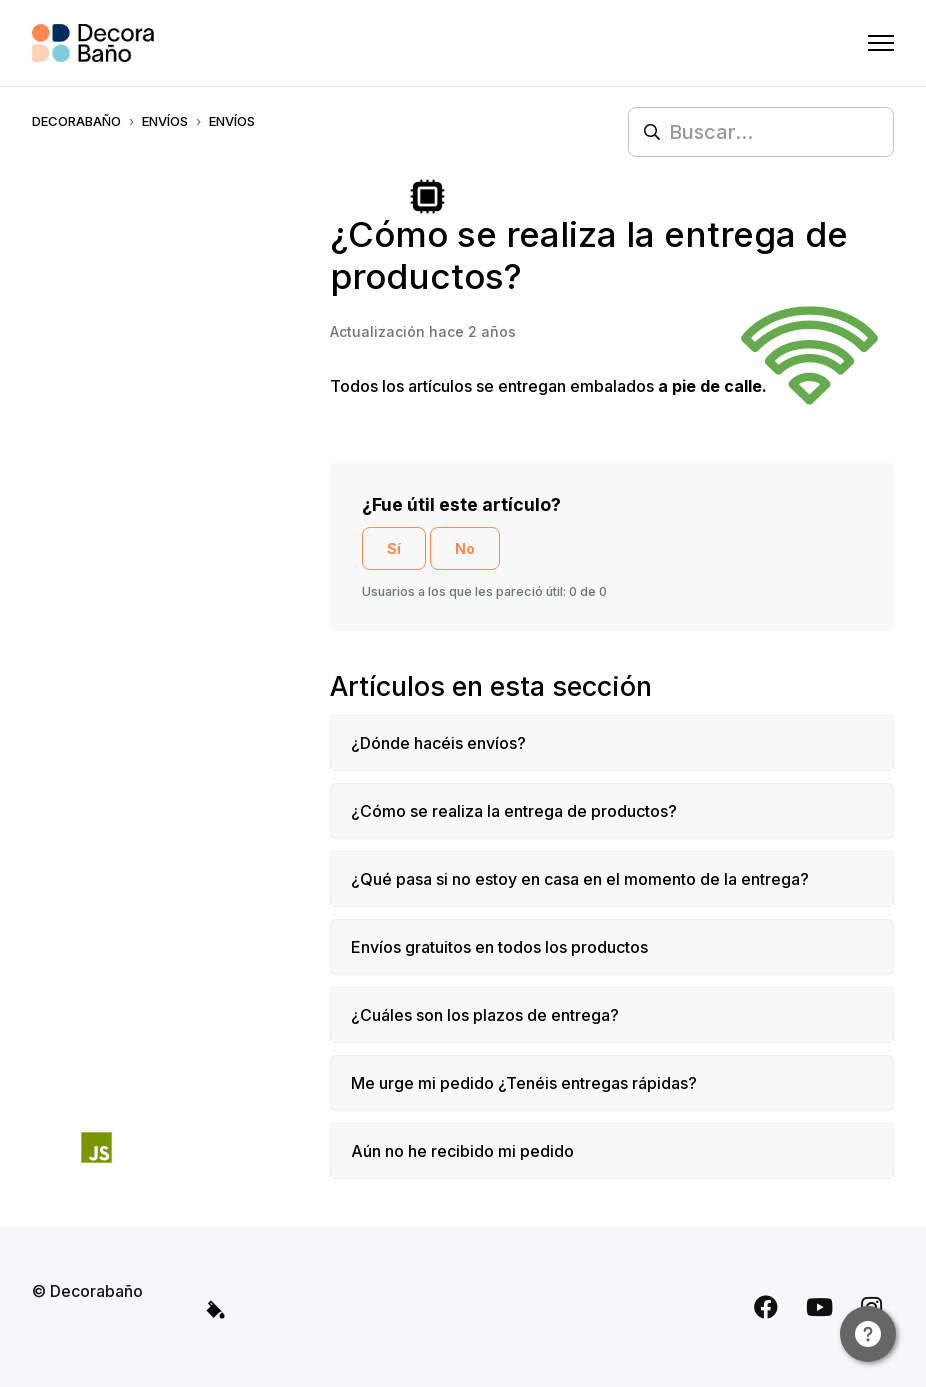 The height and width of the screenshot is (1387, 926). What do you see at coordinates (96, 1147) in the screenshot?
I see `indicates javascript programming language` at bounding box center [96, 1147].